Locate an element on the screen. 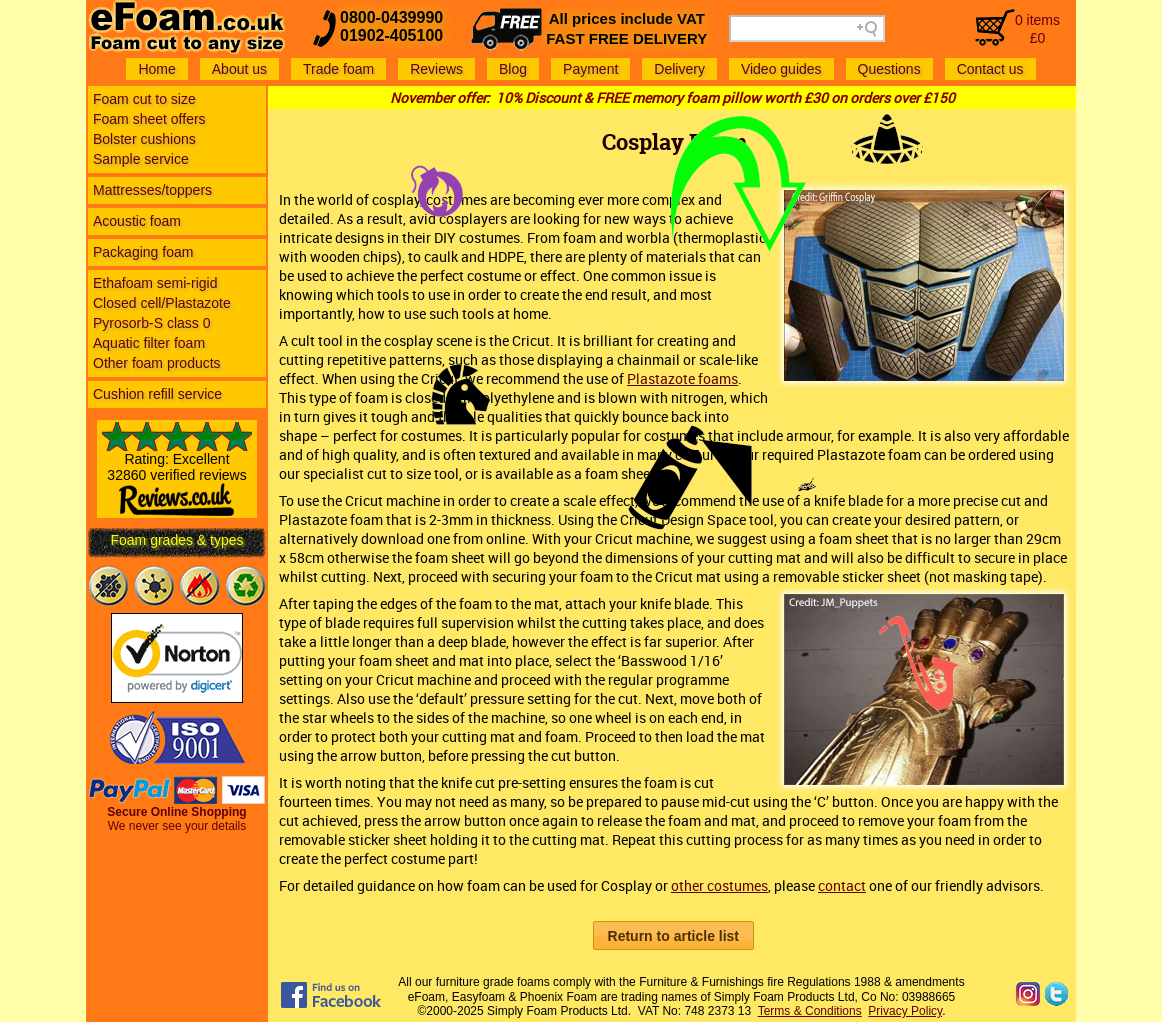 The width and height of the screenshot is (1162, 1022). browse charcuterie or appetizer menu options is located at coordinates (807, 485).